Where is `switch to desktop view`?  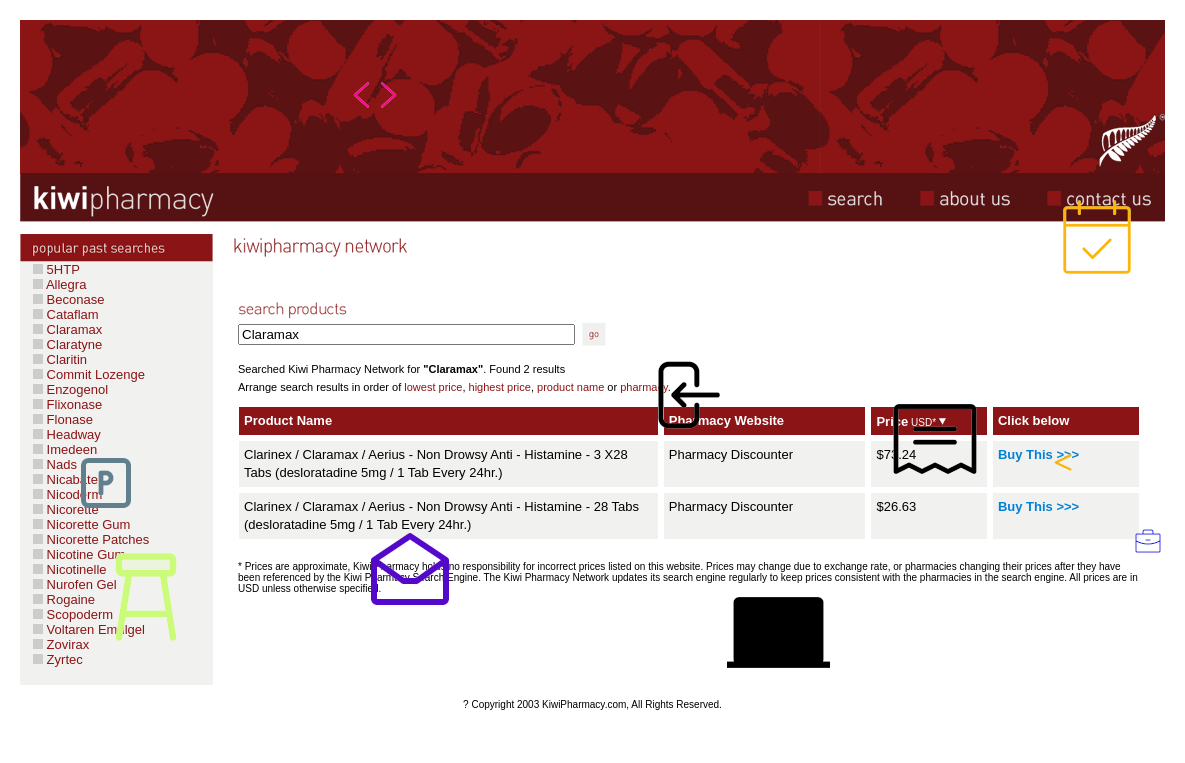
switch to desktop view is located at coordinates (778, 632).